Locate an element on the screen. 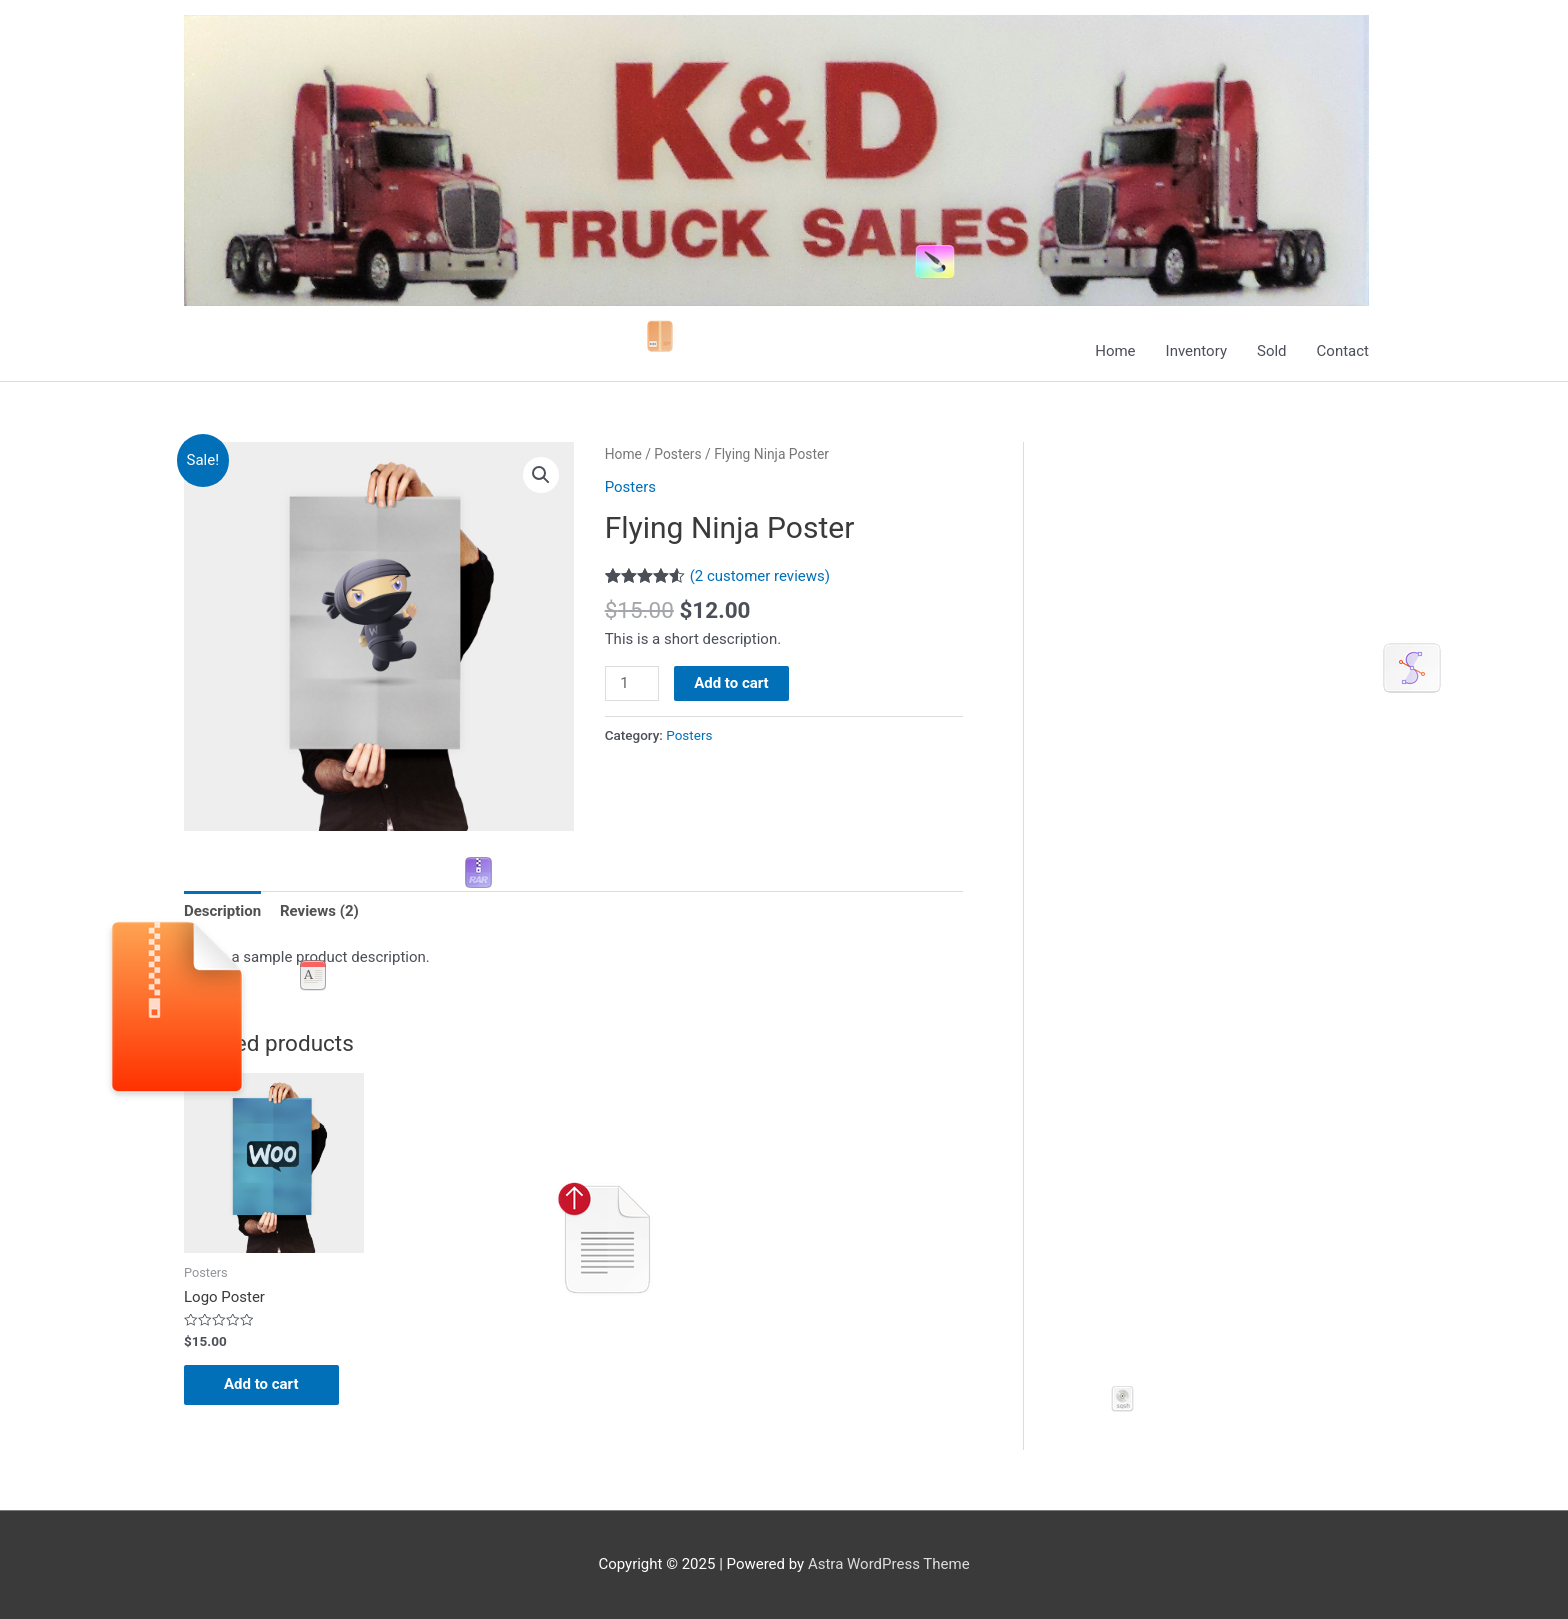 The width and height of the screenshot is (1568, 1619). open the gnome books e-reader application is located at coordinates (313, 975).